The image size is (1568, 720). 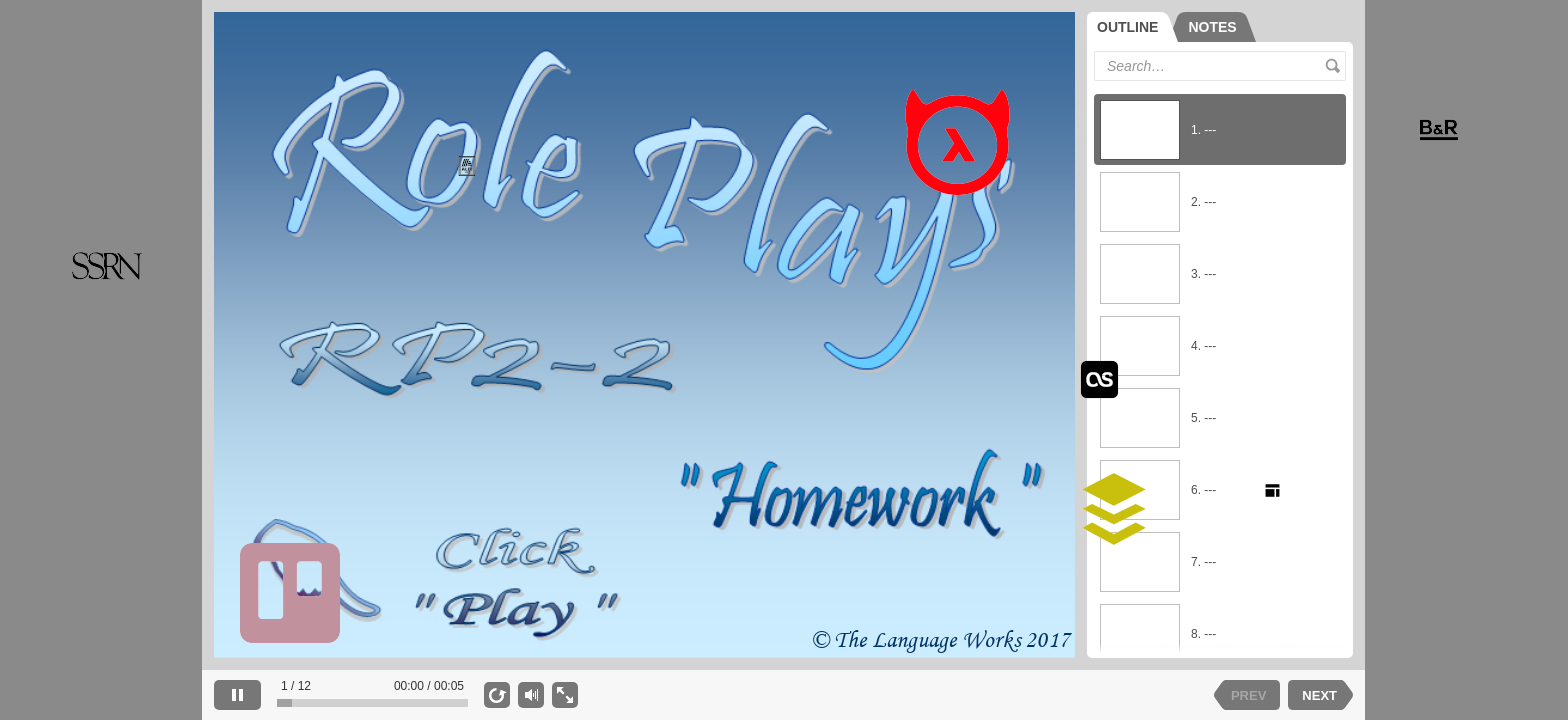 What do you see at coordinates (290, 593) in the screenshot?
I see `open trello app` at bounding box center [290, 593].